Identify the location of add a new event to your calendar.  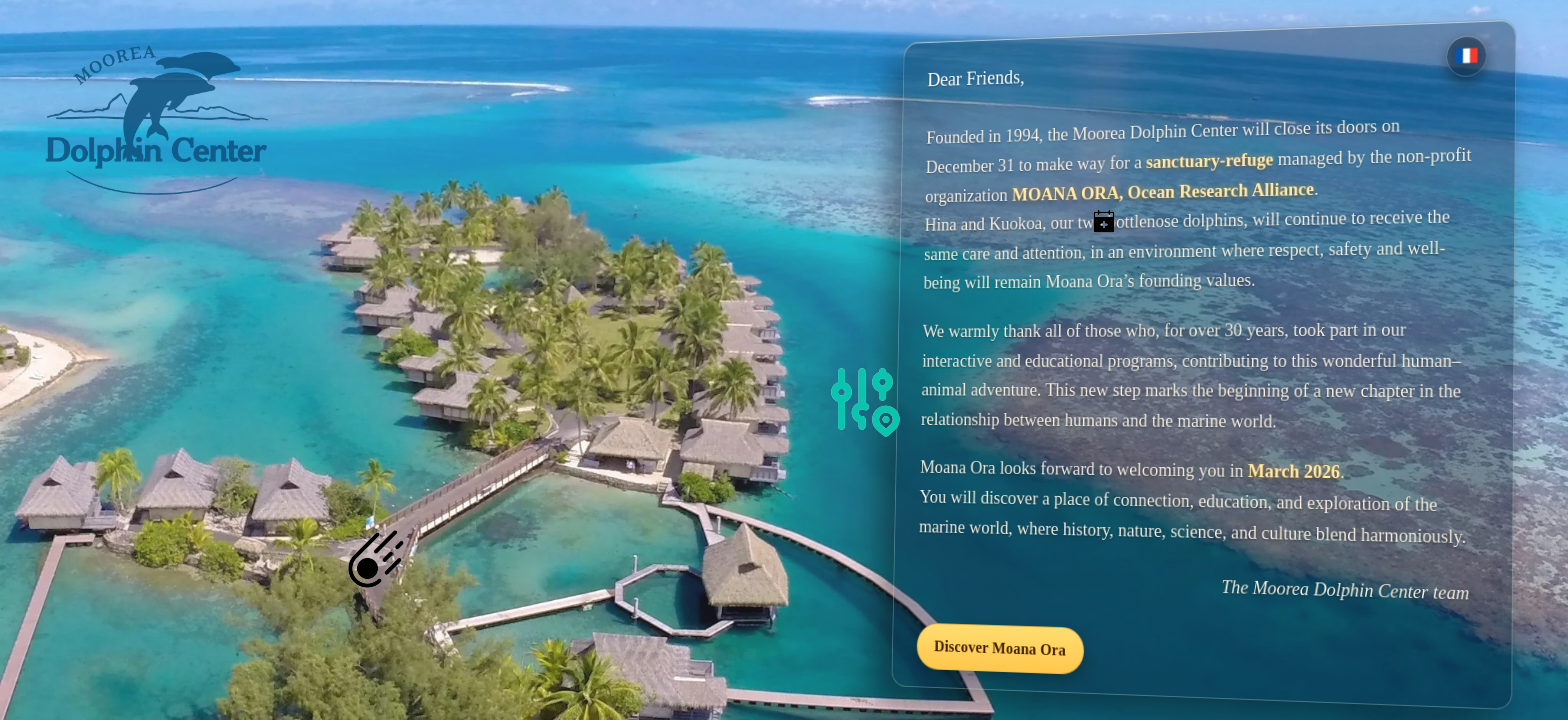
(1104, 222).